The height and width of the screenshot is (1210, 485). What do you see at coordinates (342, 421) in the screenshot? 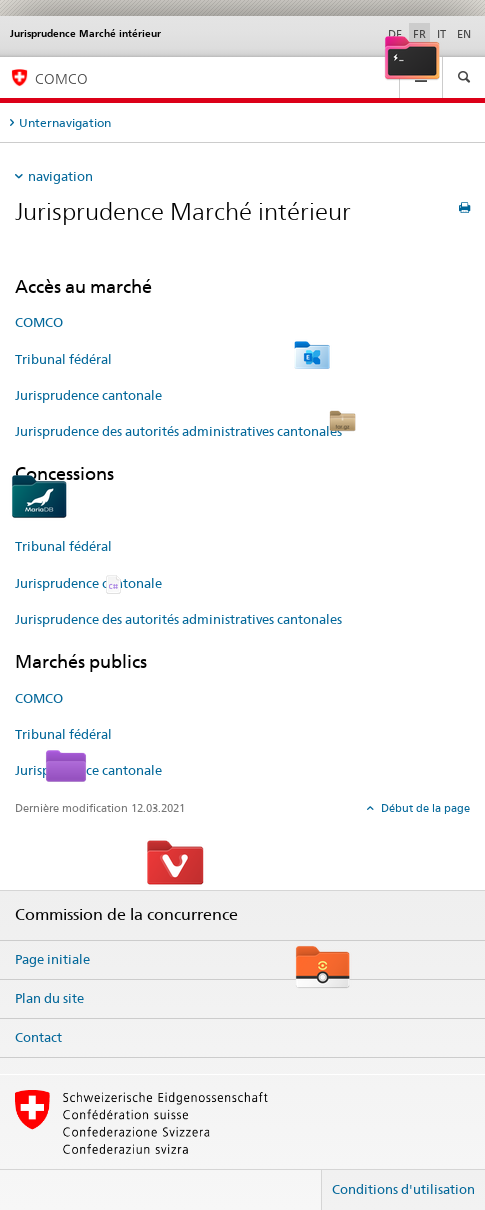
I see `folder containing tar.gz compressed archive files` at bounding box center [342, 421].